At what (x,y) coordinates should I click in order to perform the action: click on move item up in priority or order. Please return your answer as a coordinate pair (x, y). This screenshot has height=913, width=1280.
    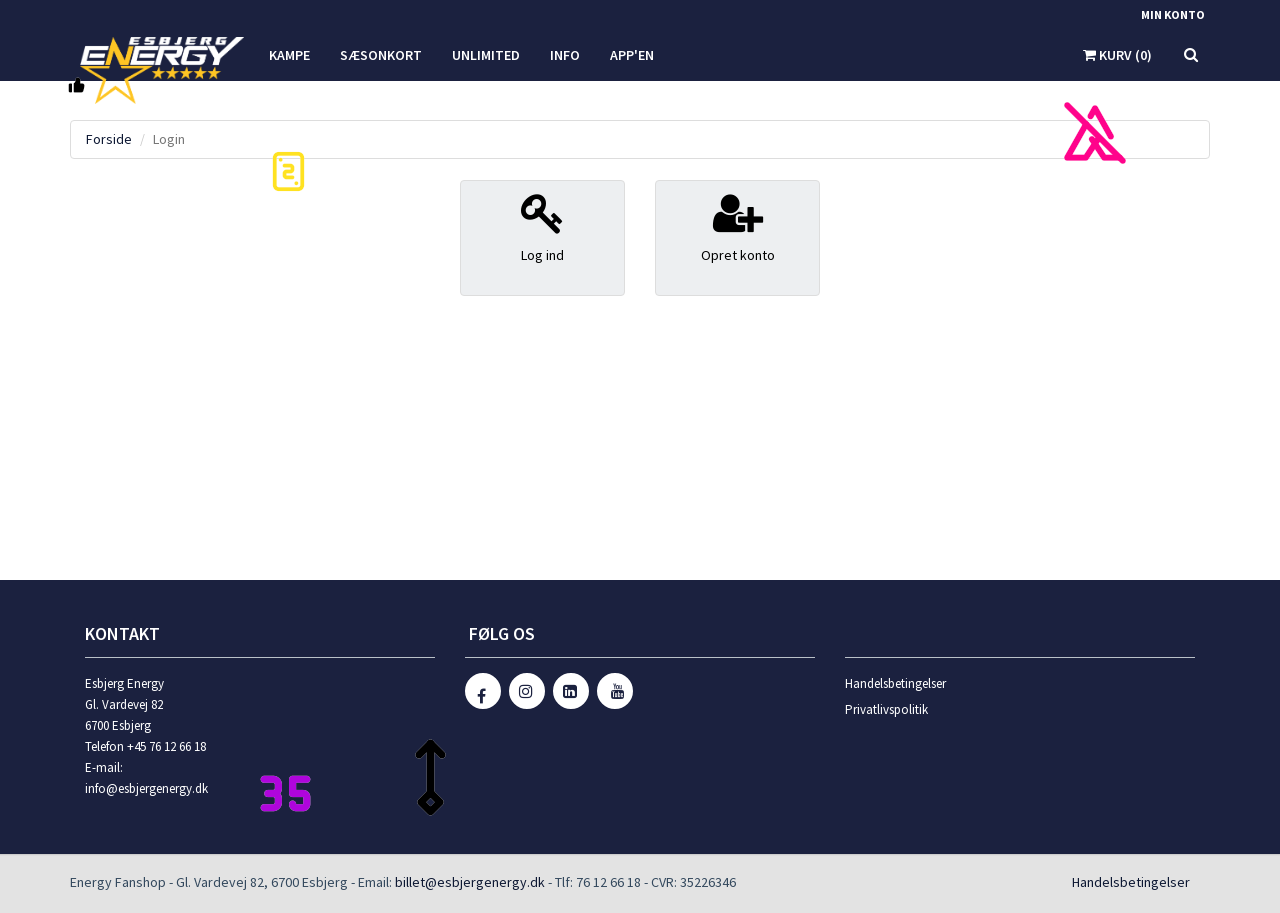
    Looking at the image, I should click on (430, 777).